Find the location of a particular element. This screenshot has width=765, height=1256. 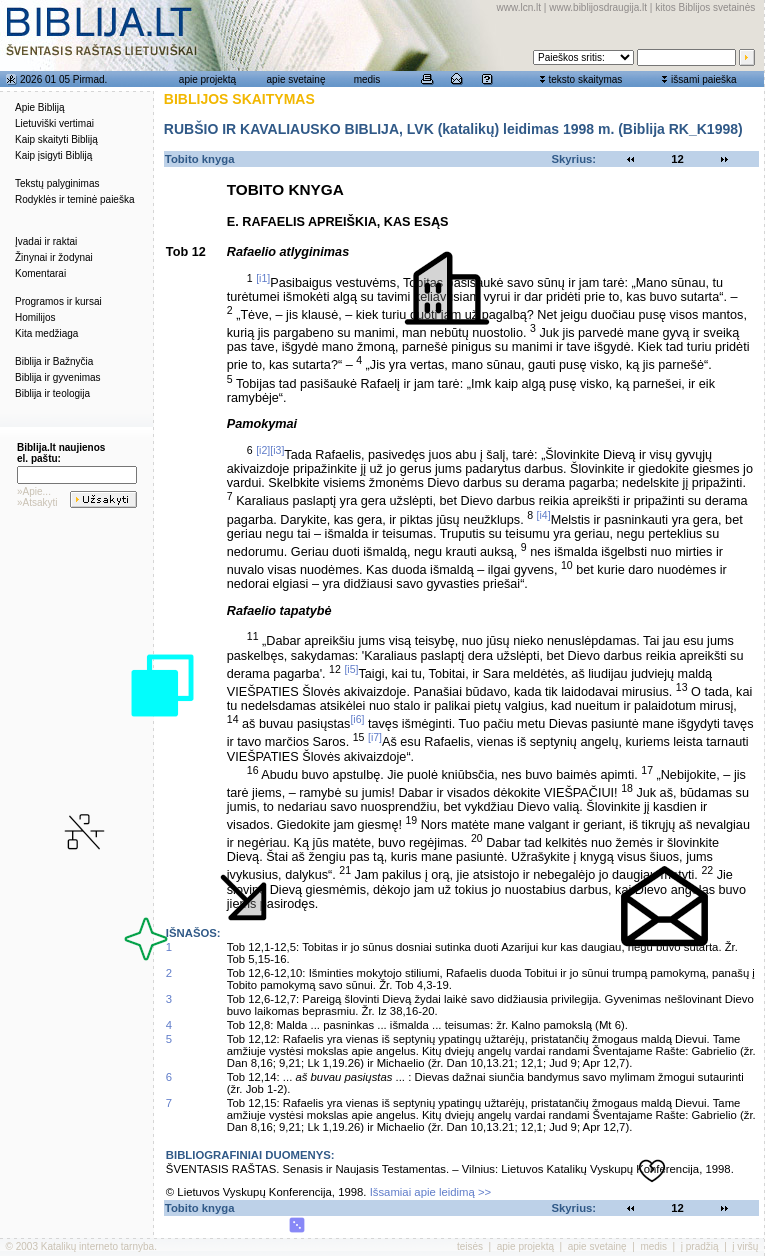

navigate to the next item diagonally is located at coordinates (243, 897).